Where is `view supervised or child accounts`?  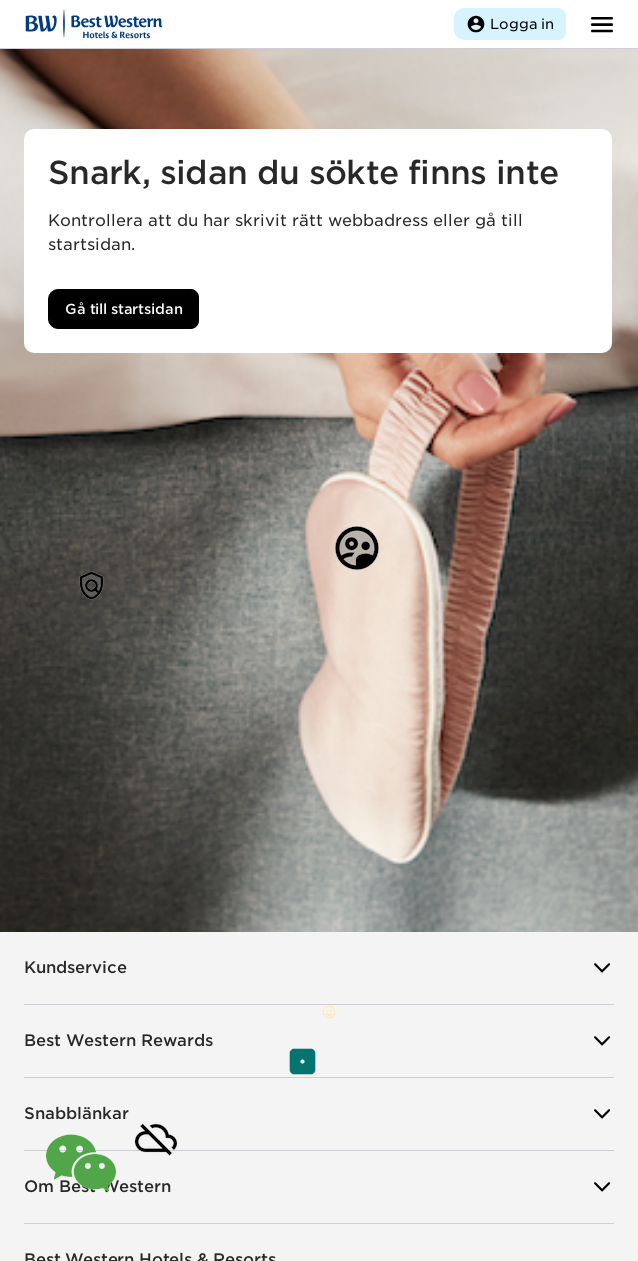
view supervised or child accounts is located at coordinates (357, 548).